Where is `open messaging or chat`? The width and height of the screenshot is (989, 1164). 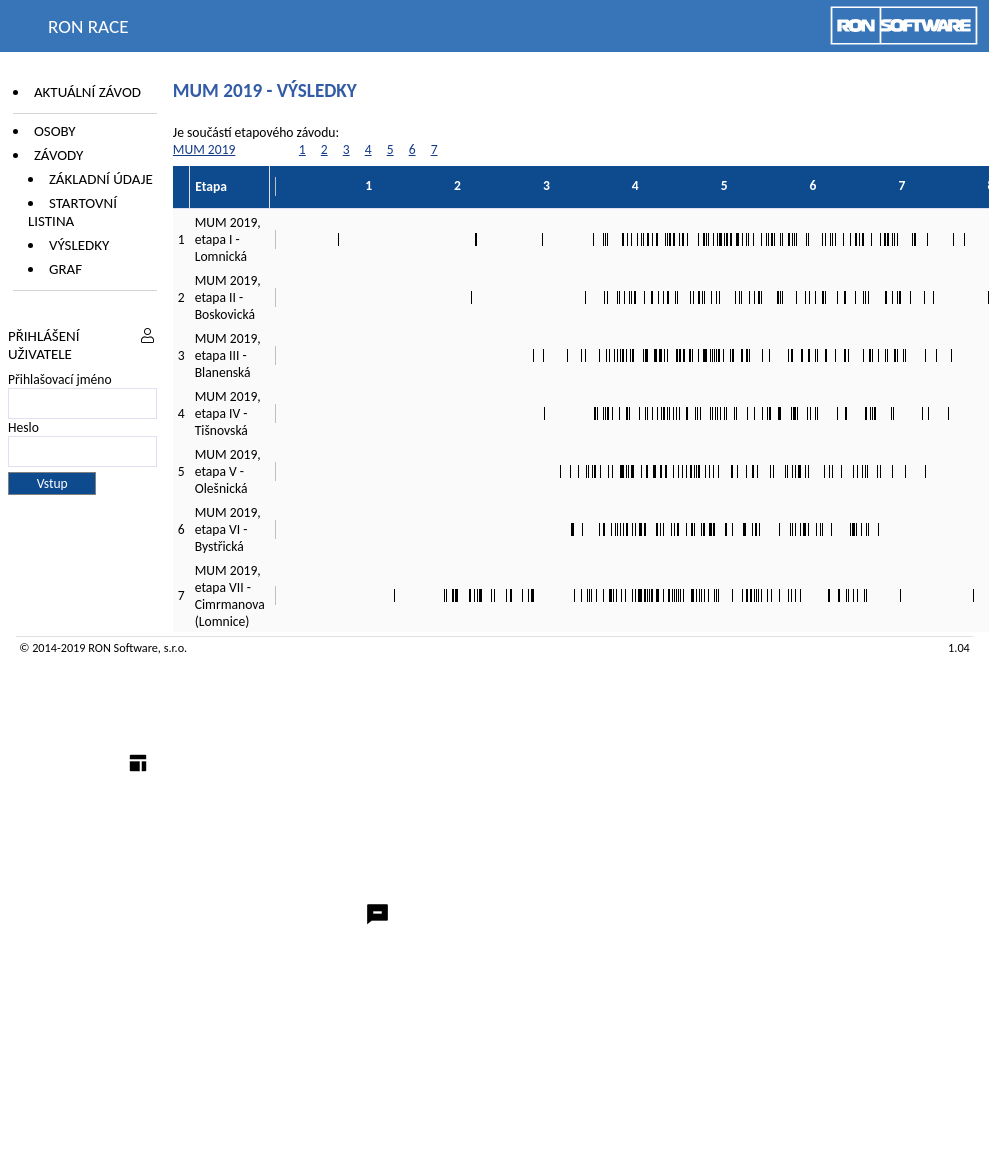
open messaging or chat is located at coordinates (377, 913).